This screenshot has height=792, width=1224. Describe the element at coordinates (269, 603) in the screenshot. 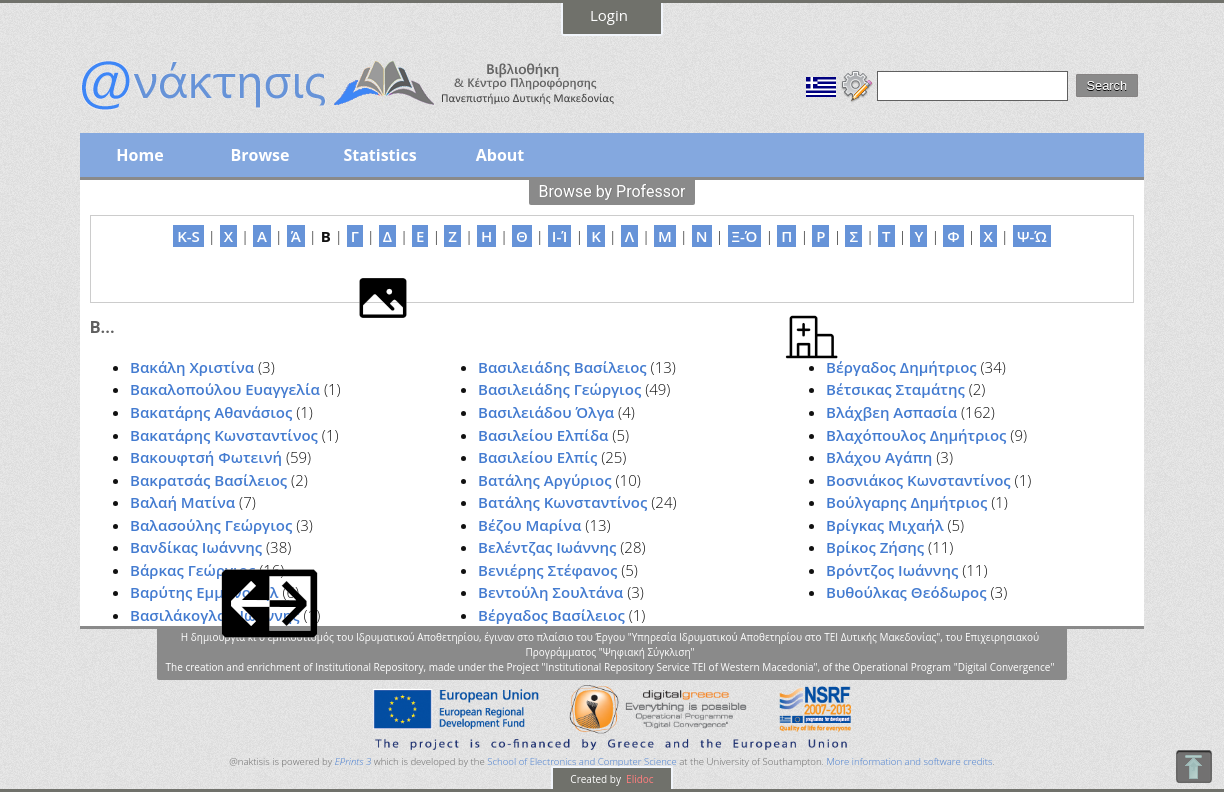

I see `toggle between true/false boolean values` at that location.